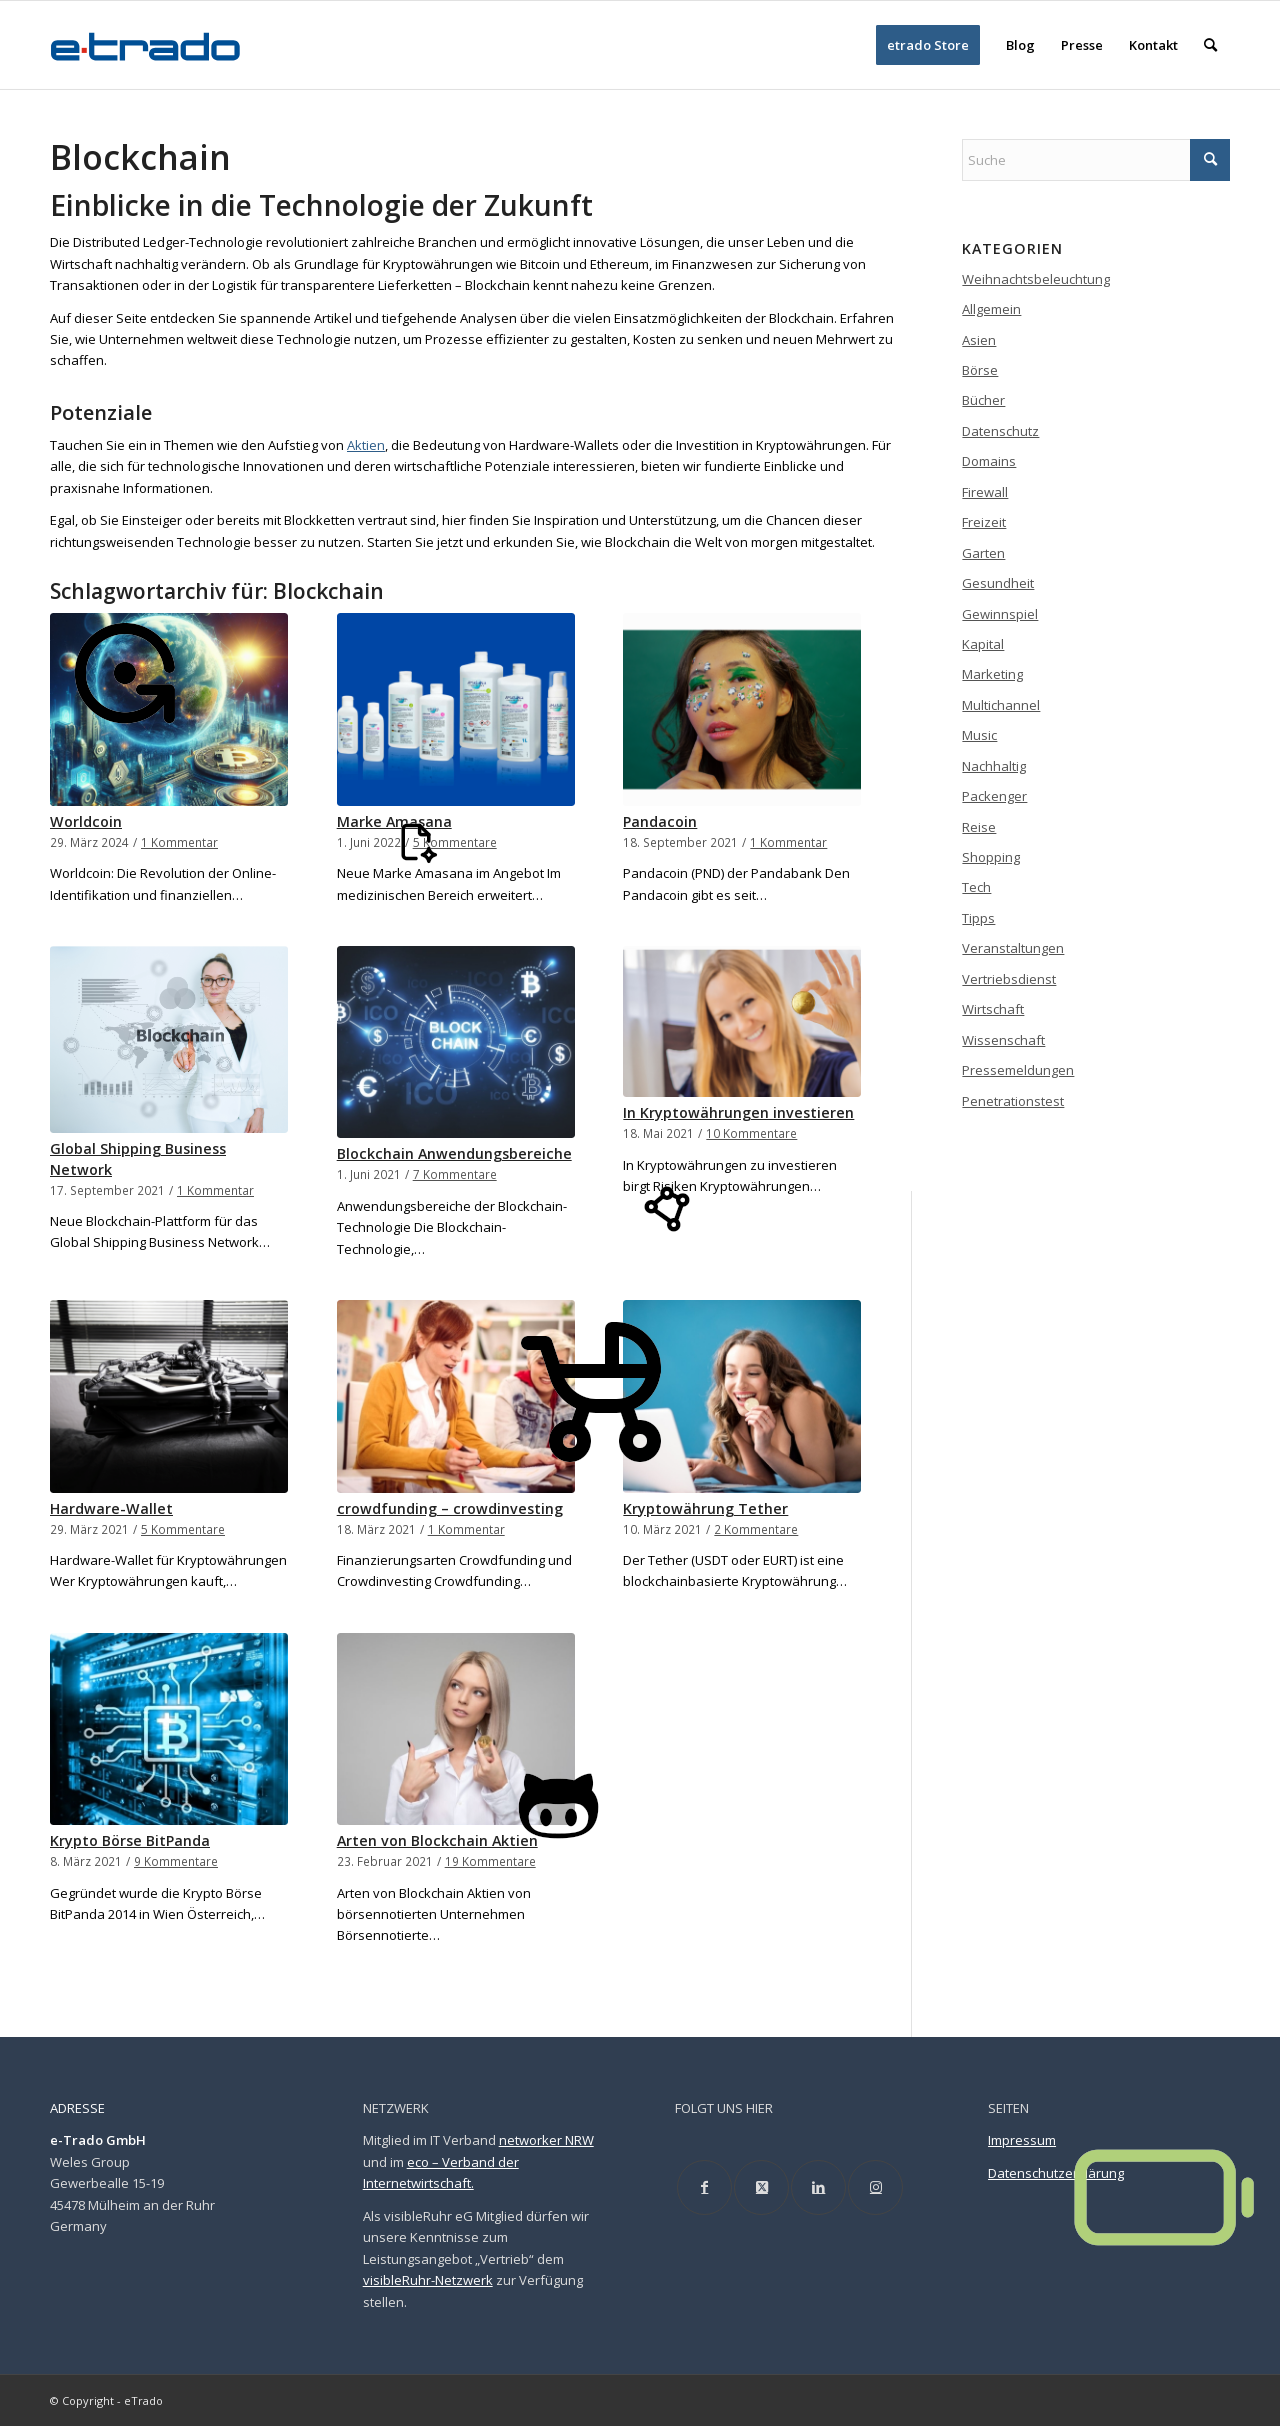 This screenshot has height=2426, width=1280. I want to click on indicates battery is completely drained, so click(1164, 2197).